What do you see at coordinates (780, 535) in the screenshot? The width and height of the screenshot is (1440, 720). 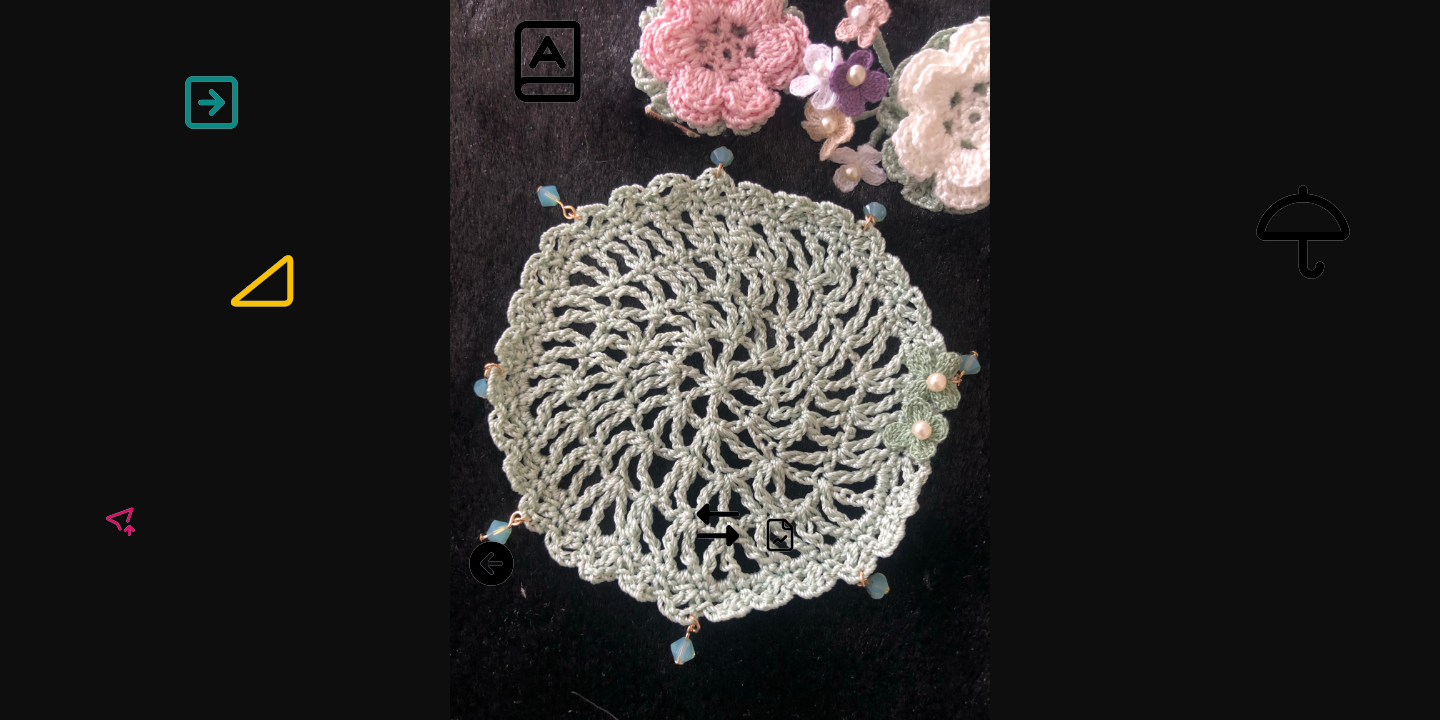 I see `view report or analytics document` at bounding box center [780, 535].